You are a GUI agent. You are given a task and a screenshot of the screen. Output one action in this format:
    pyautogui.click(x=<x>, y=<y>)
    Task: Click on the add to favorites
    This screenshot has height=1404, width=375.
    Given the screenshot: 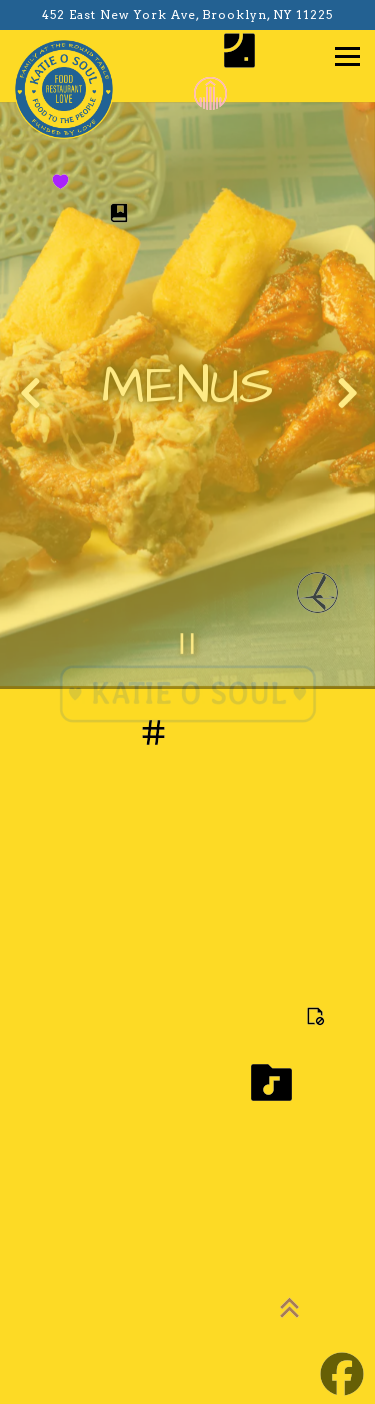 What is the action you would take?
    pyautogui.click(x=60, y=181)
    